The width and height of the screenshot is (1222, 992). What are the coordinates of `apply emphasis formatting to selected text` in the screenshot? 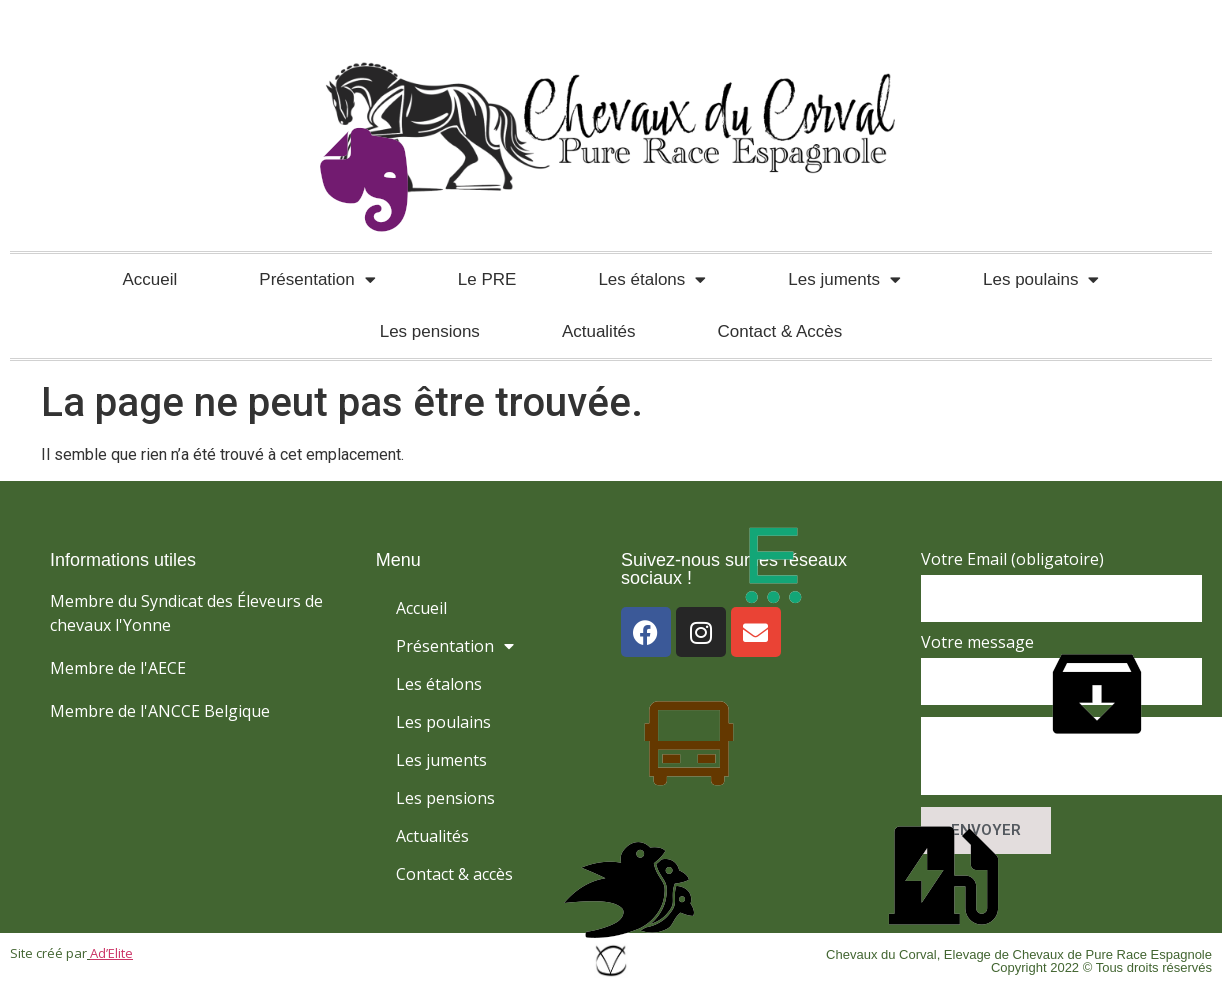 It's located at (773, 563).